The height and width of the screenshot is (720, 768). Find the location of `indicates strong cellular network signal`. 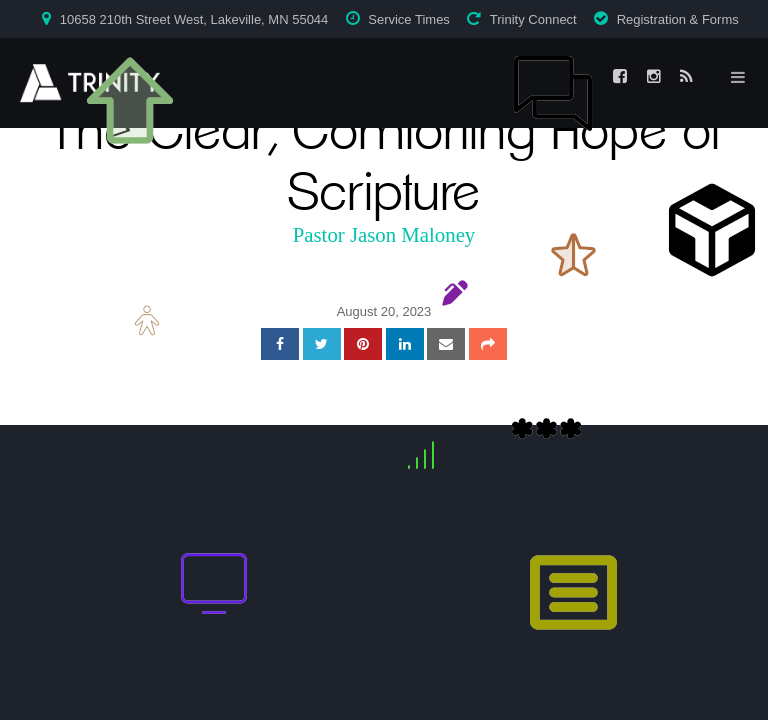

indicates strong cellular network signal is located at coordinates (426, 453).